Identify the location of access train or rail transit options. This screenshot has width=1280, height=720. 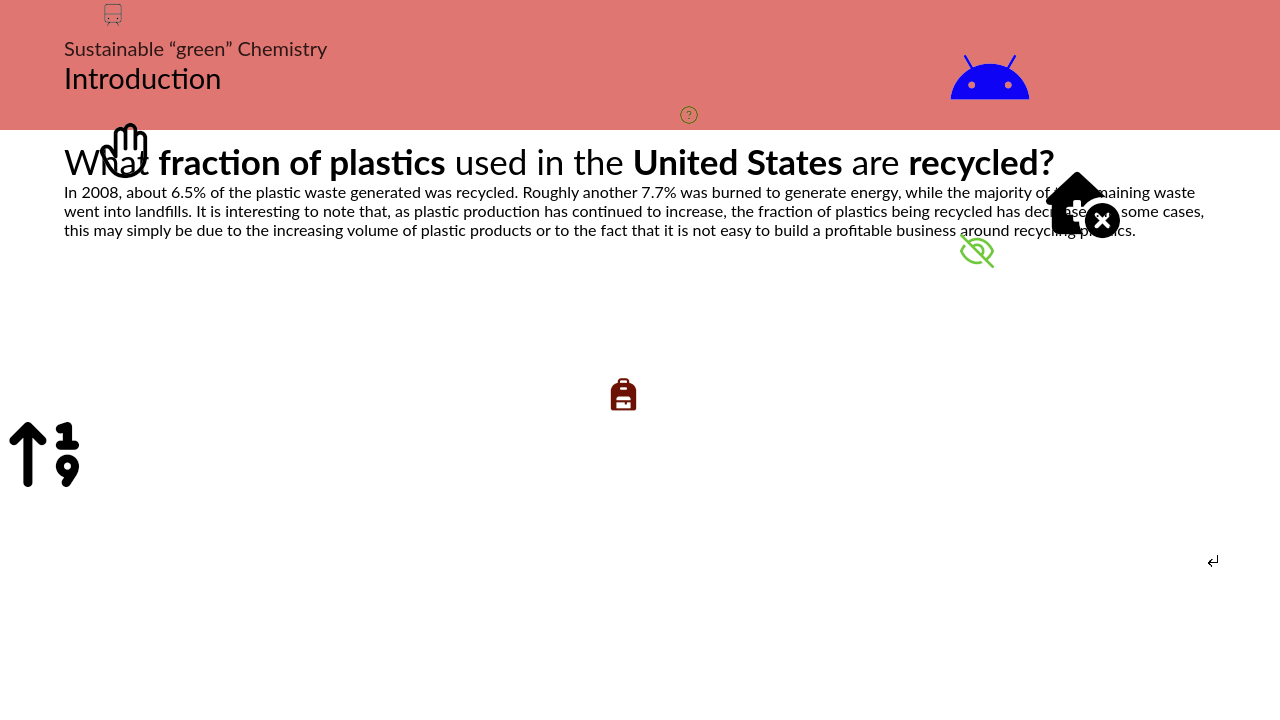
(113, 14).